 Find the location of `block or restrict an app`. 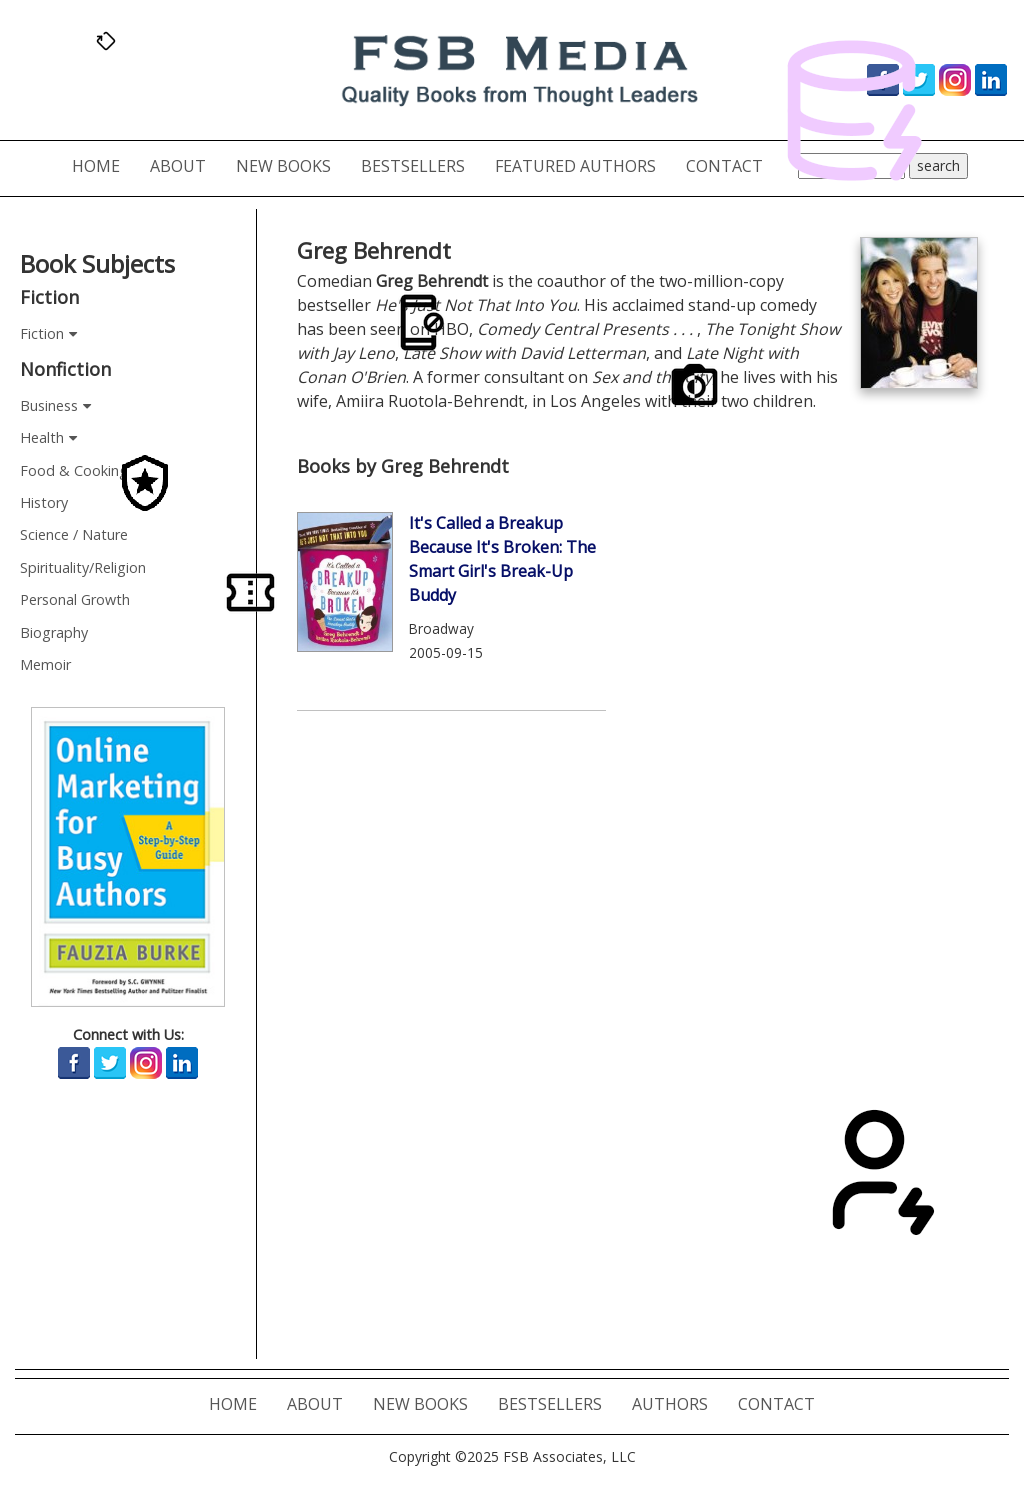

block or restrict an app is located at coordinates (418, 322).